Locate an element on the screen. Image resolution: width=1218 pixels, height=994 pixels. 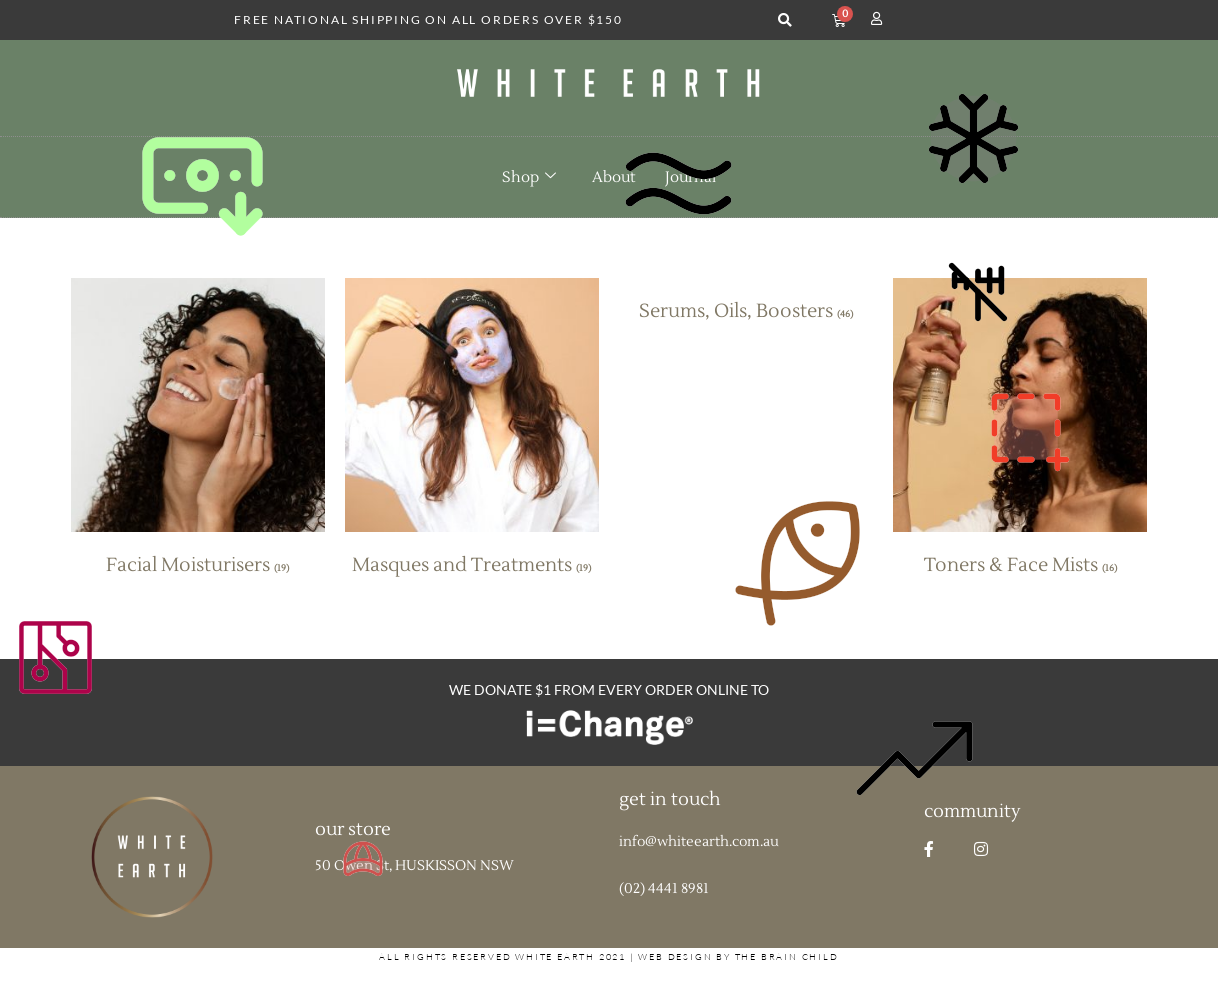
access fishing or marine-related features is located at coordinates (802, 559).